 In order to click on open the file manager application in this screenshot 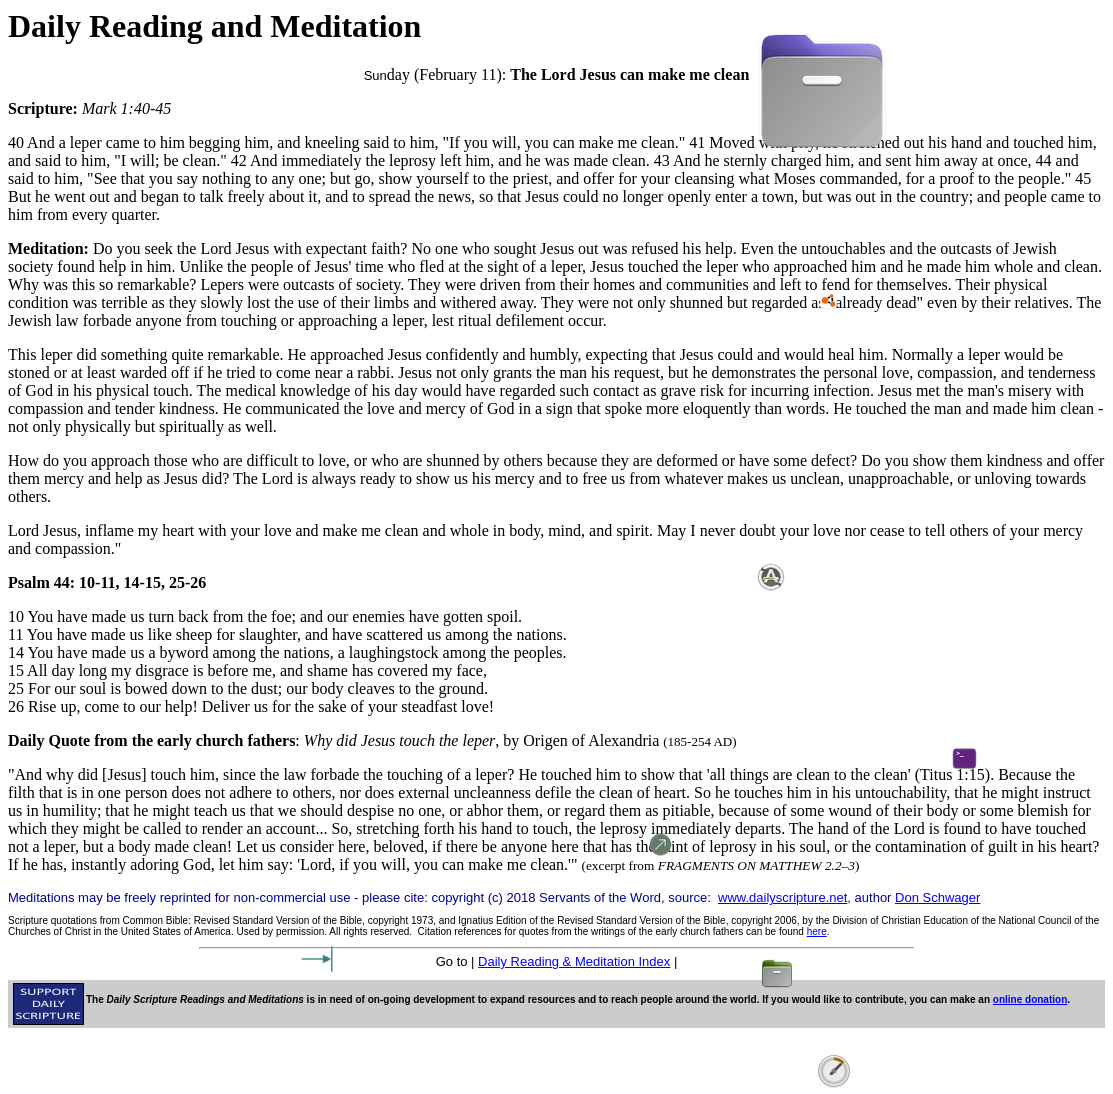, I will do `click(822, 91)`.